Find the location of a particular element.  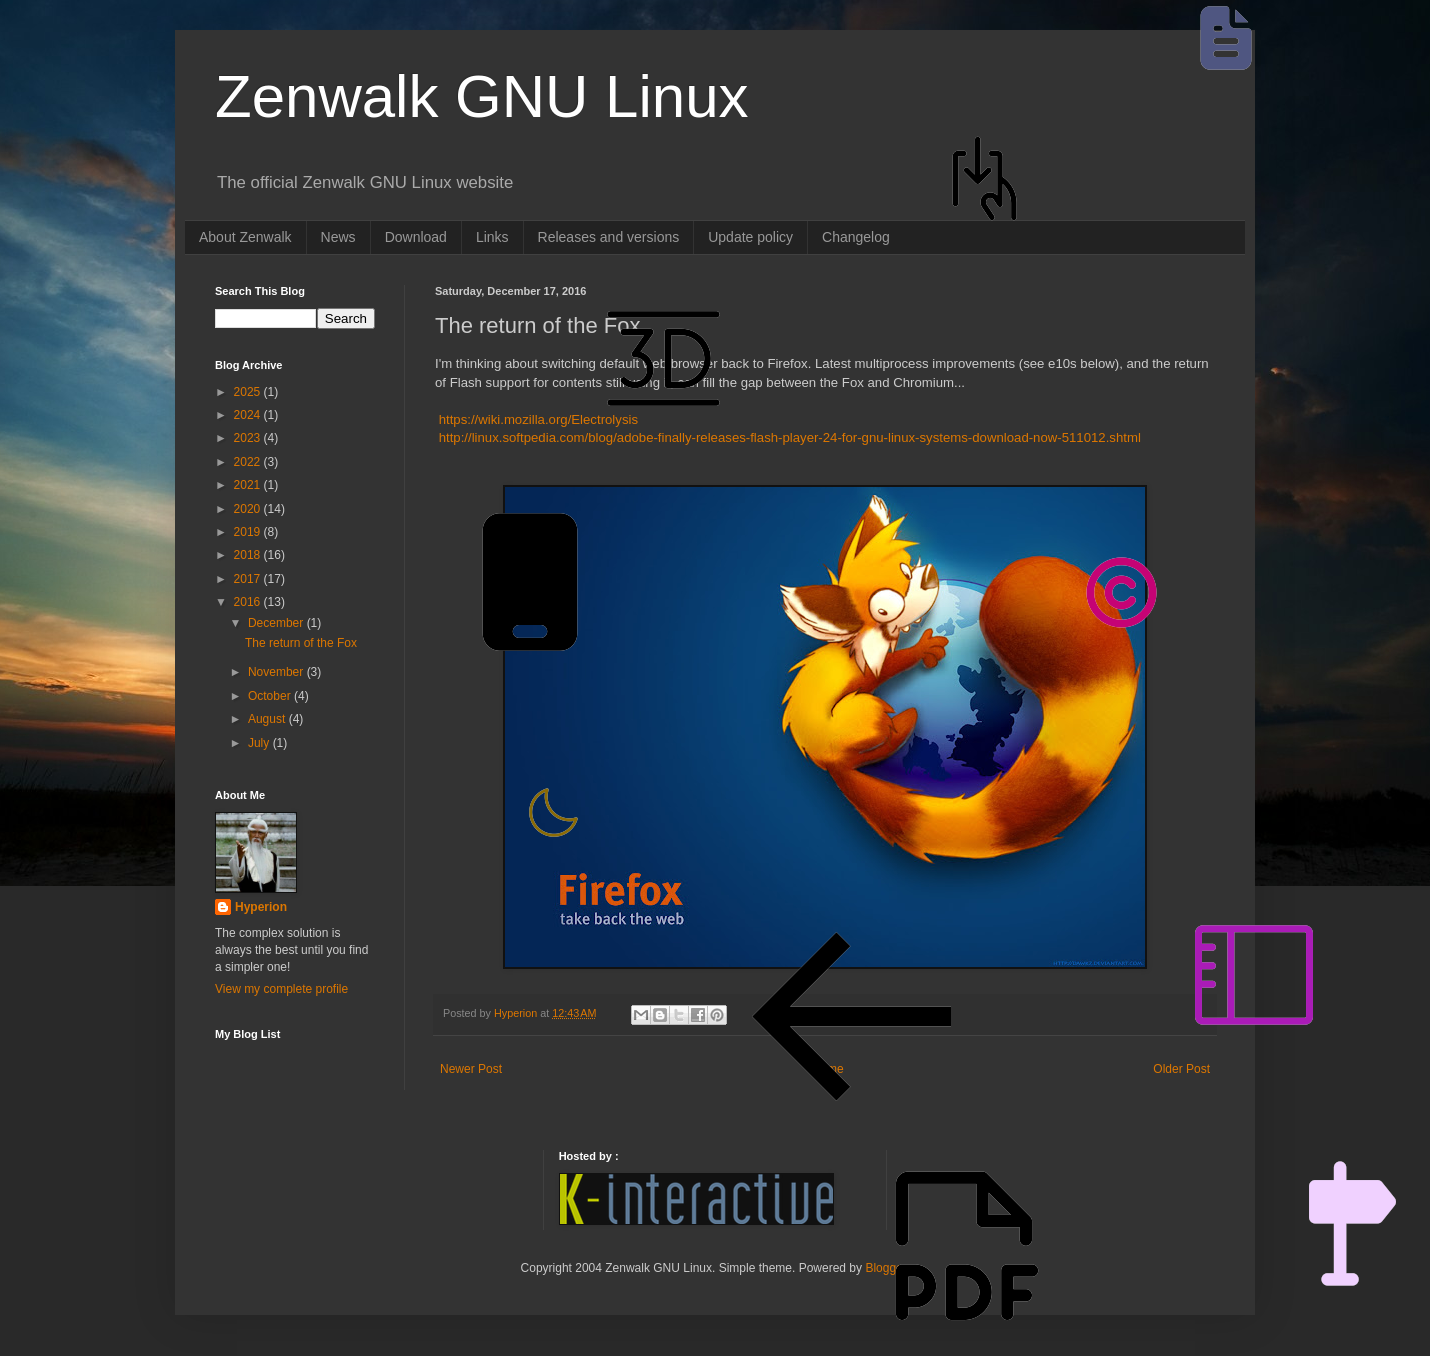

view document contents is located at coordinates (1226, 38).